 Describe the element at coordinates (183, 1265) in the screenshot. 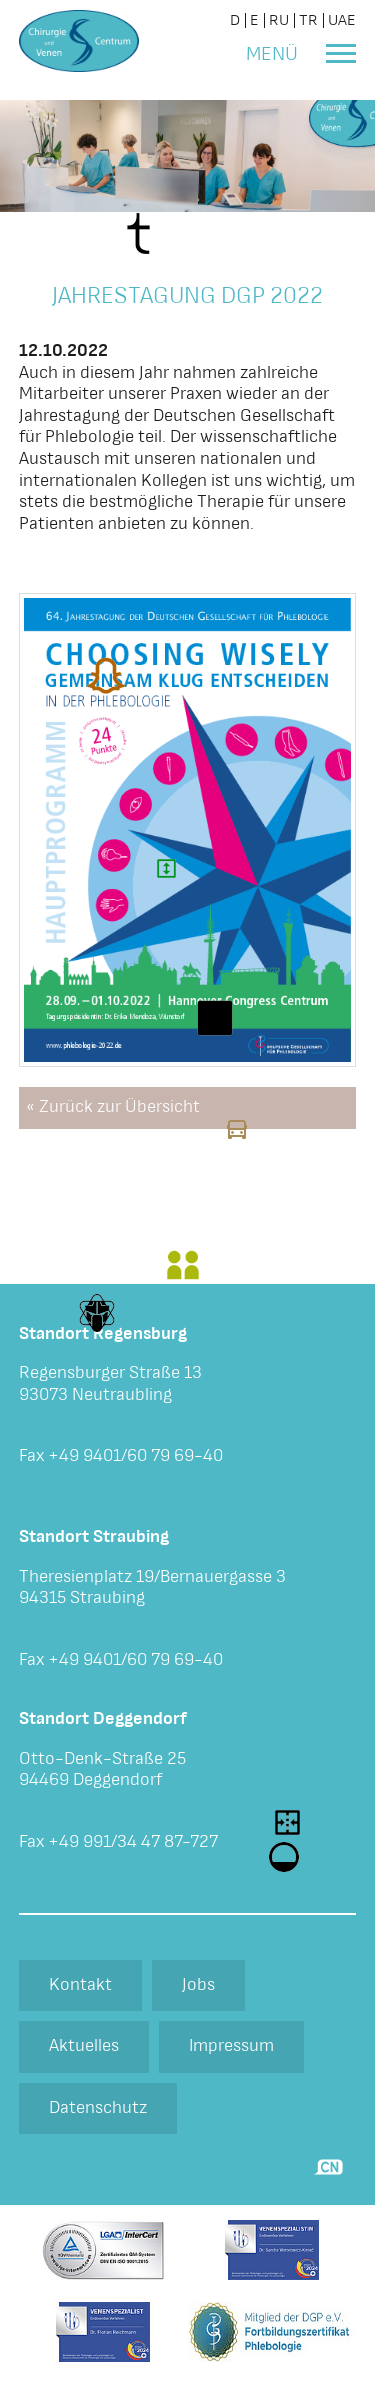

I see `view group members` at that location.